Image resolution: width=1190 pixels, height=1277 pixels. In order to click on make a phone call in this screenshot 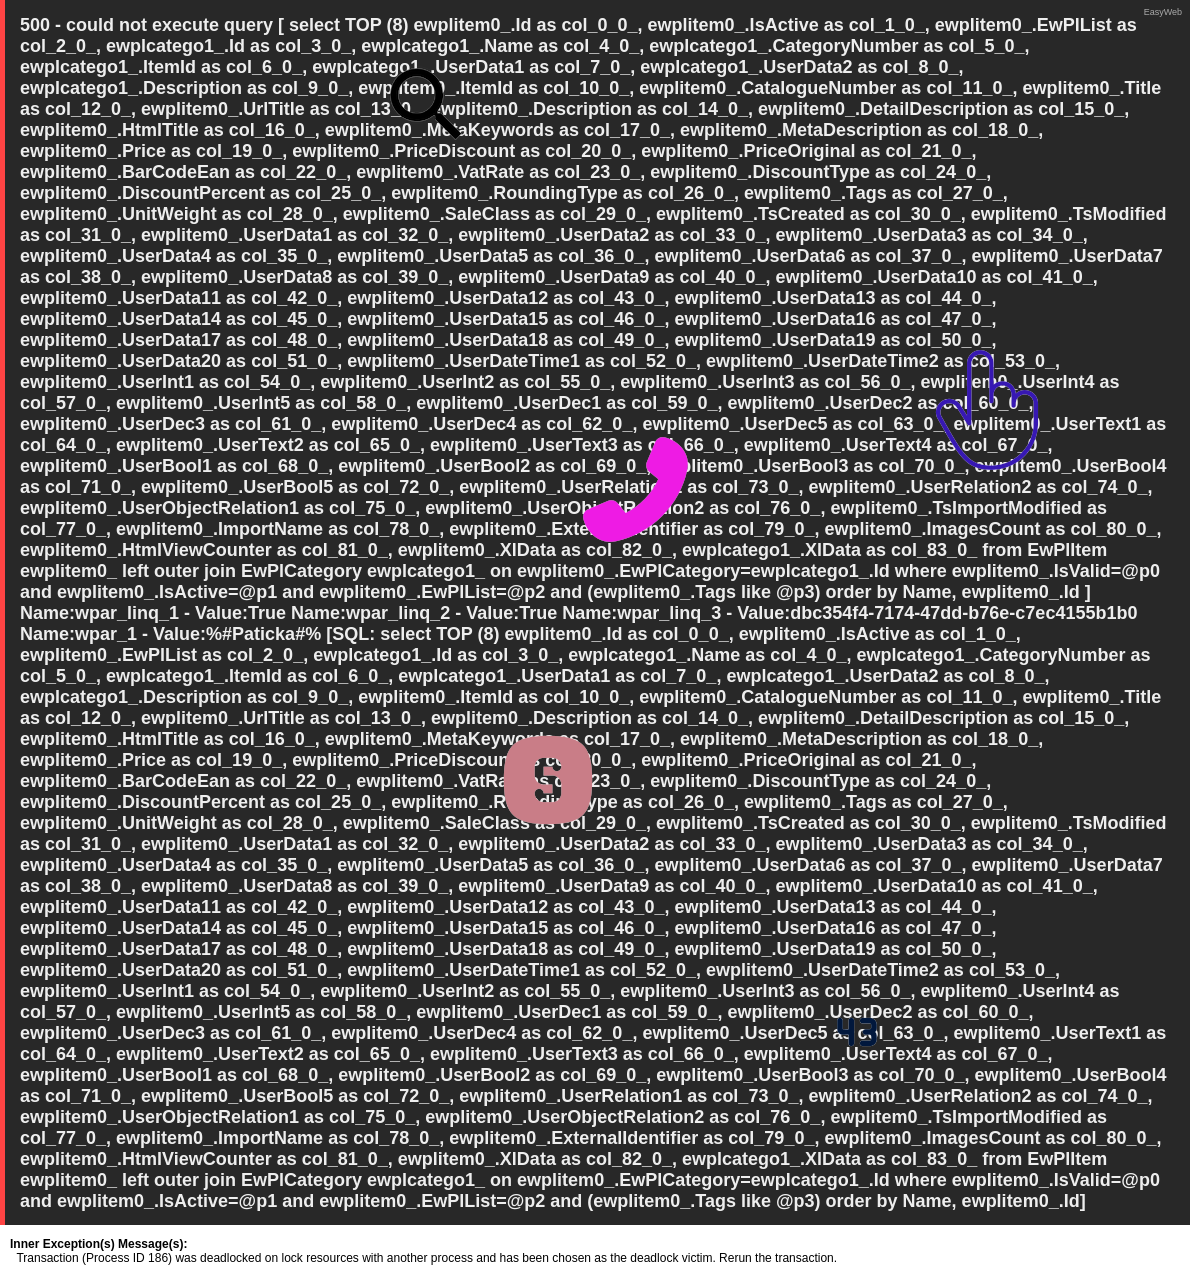, I will do `click(635, 489)`.